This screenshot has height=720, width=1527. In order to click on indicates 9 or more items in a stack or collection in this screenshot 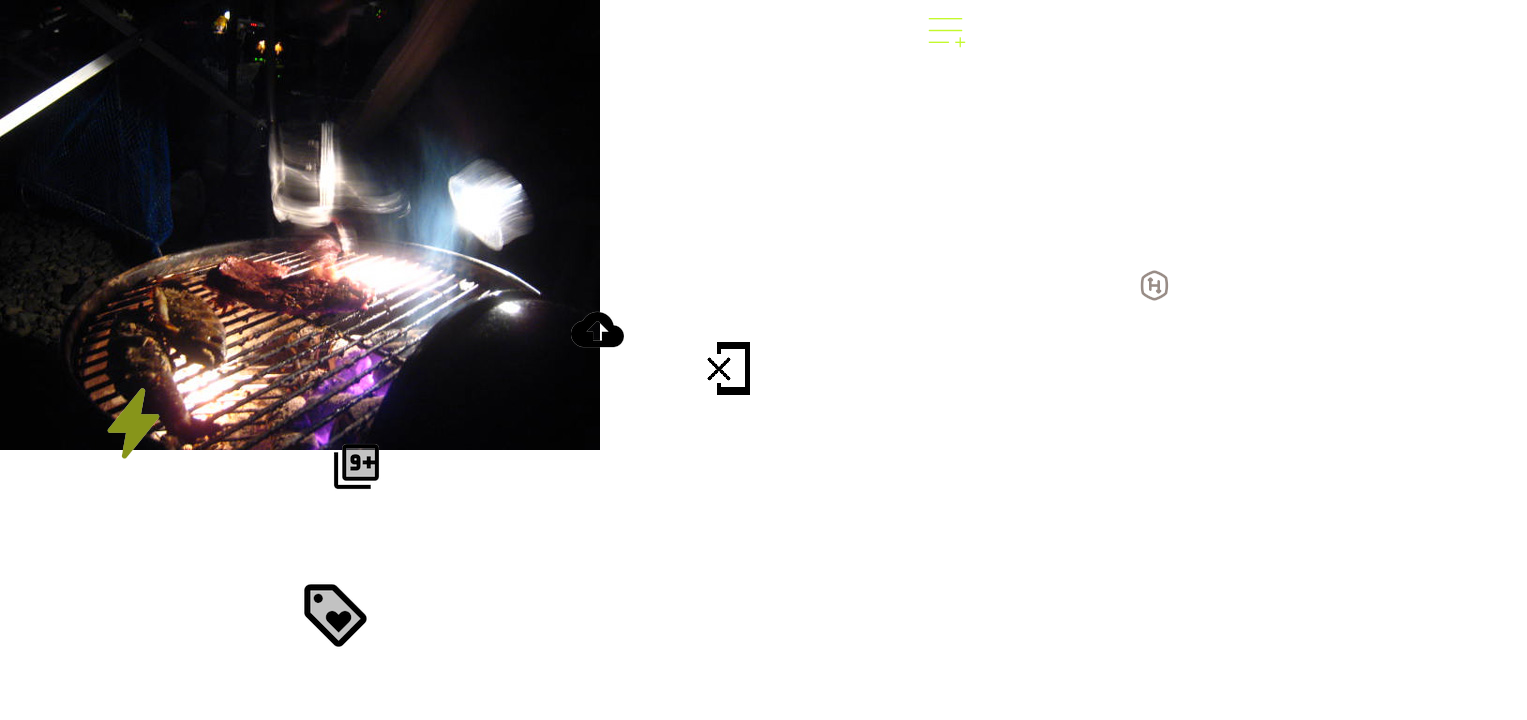, I will do `click(356, 466)`.